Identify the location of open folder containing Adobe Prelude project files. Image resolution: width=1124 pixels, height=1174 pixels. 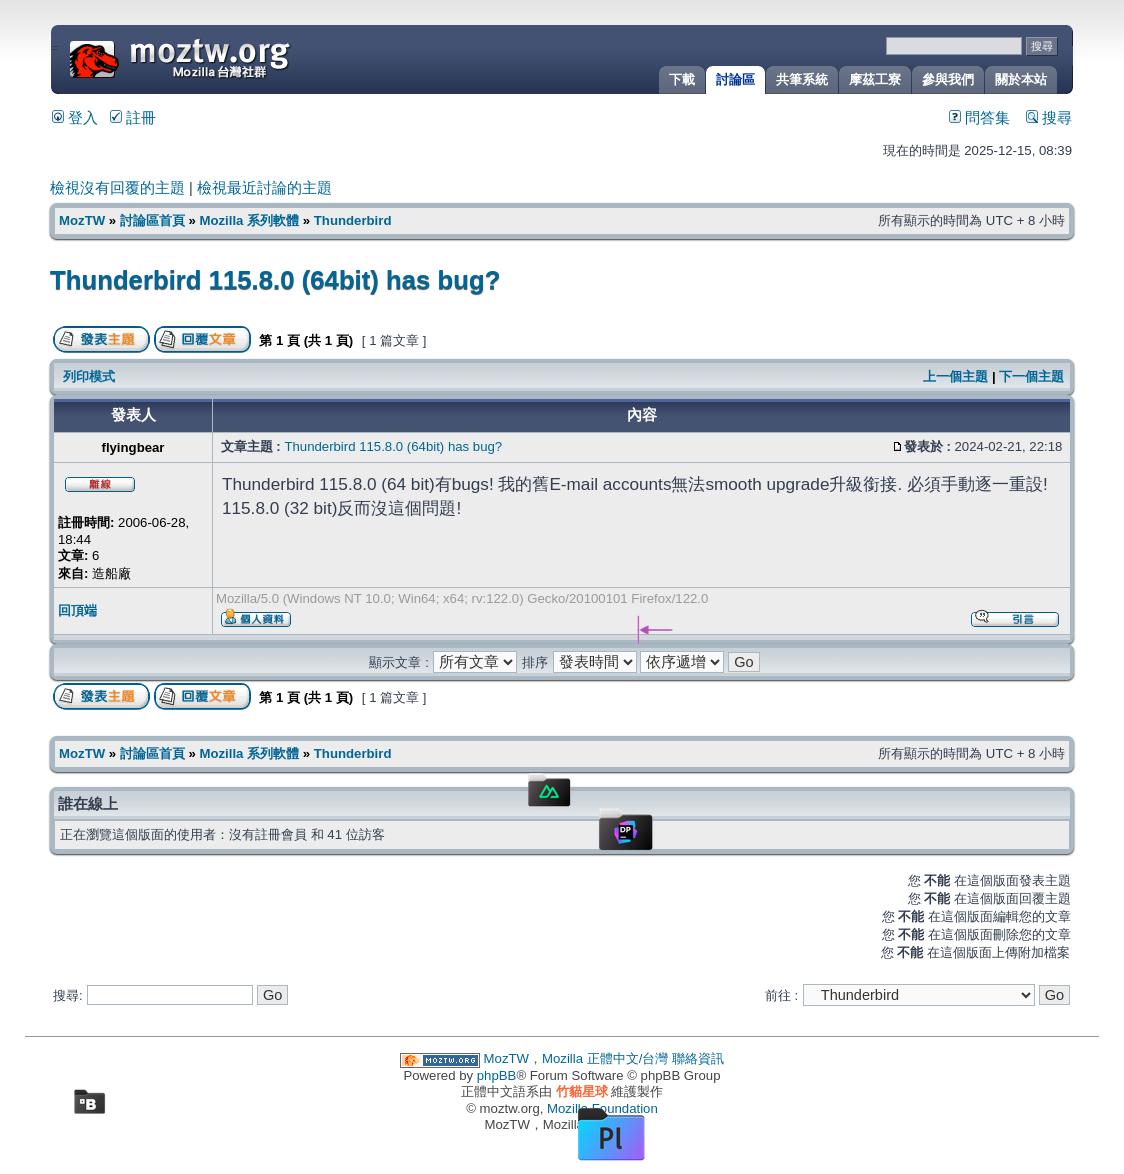
(611, 1136).